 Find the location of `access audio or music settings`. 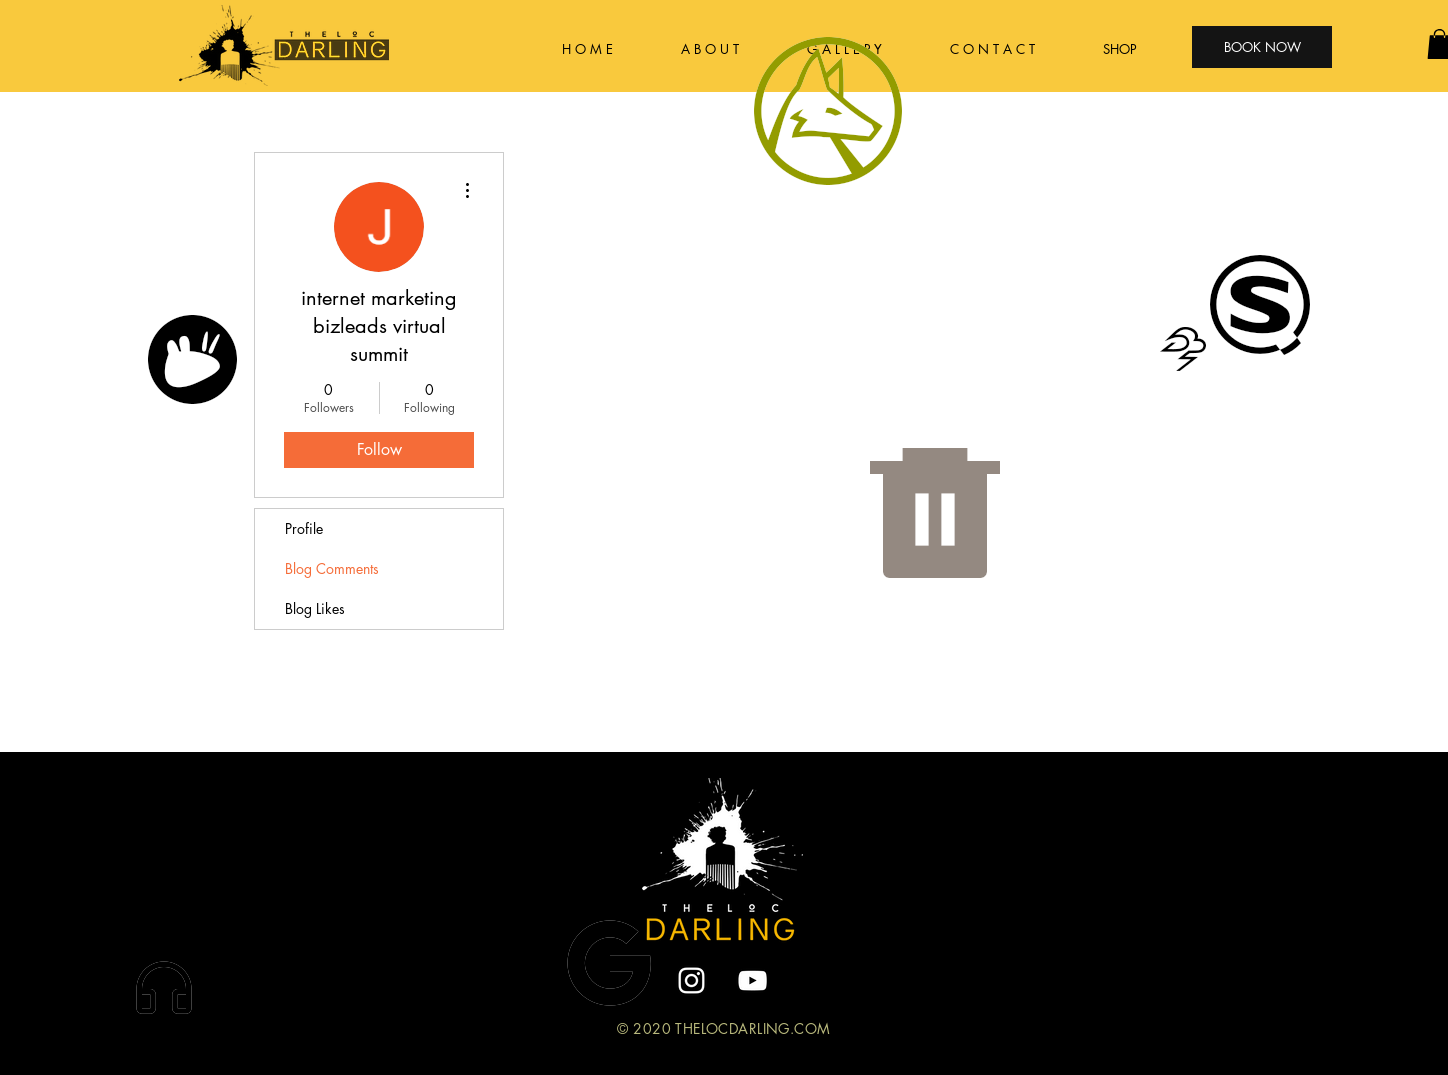

access audio or music settings is located at coordinates (164, 989).